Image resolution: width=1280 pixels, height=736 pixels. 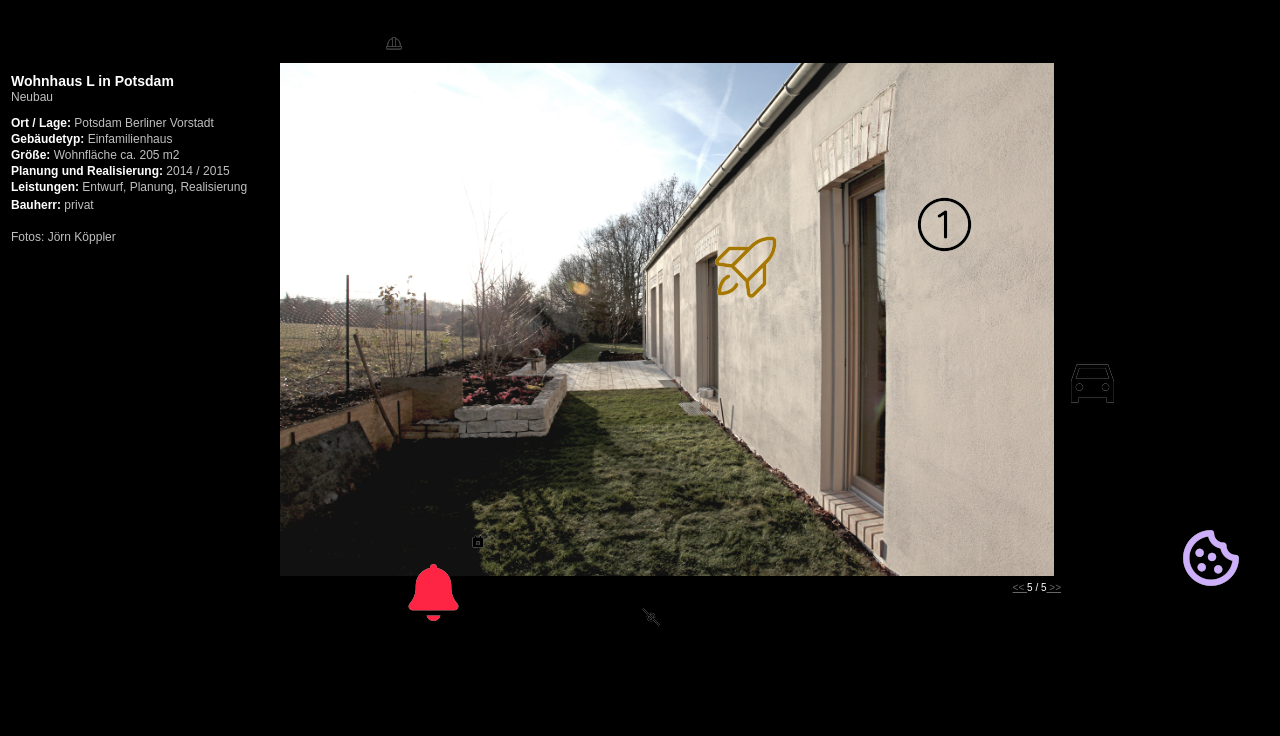 I want to click on time to leave notification for upcoming trip, so click(x=1092, y=383).